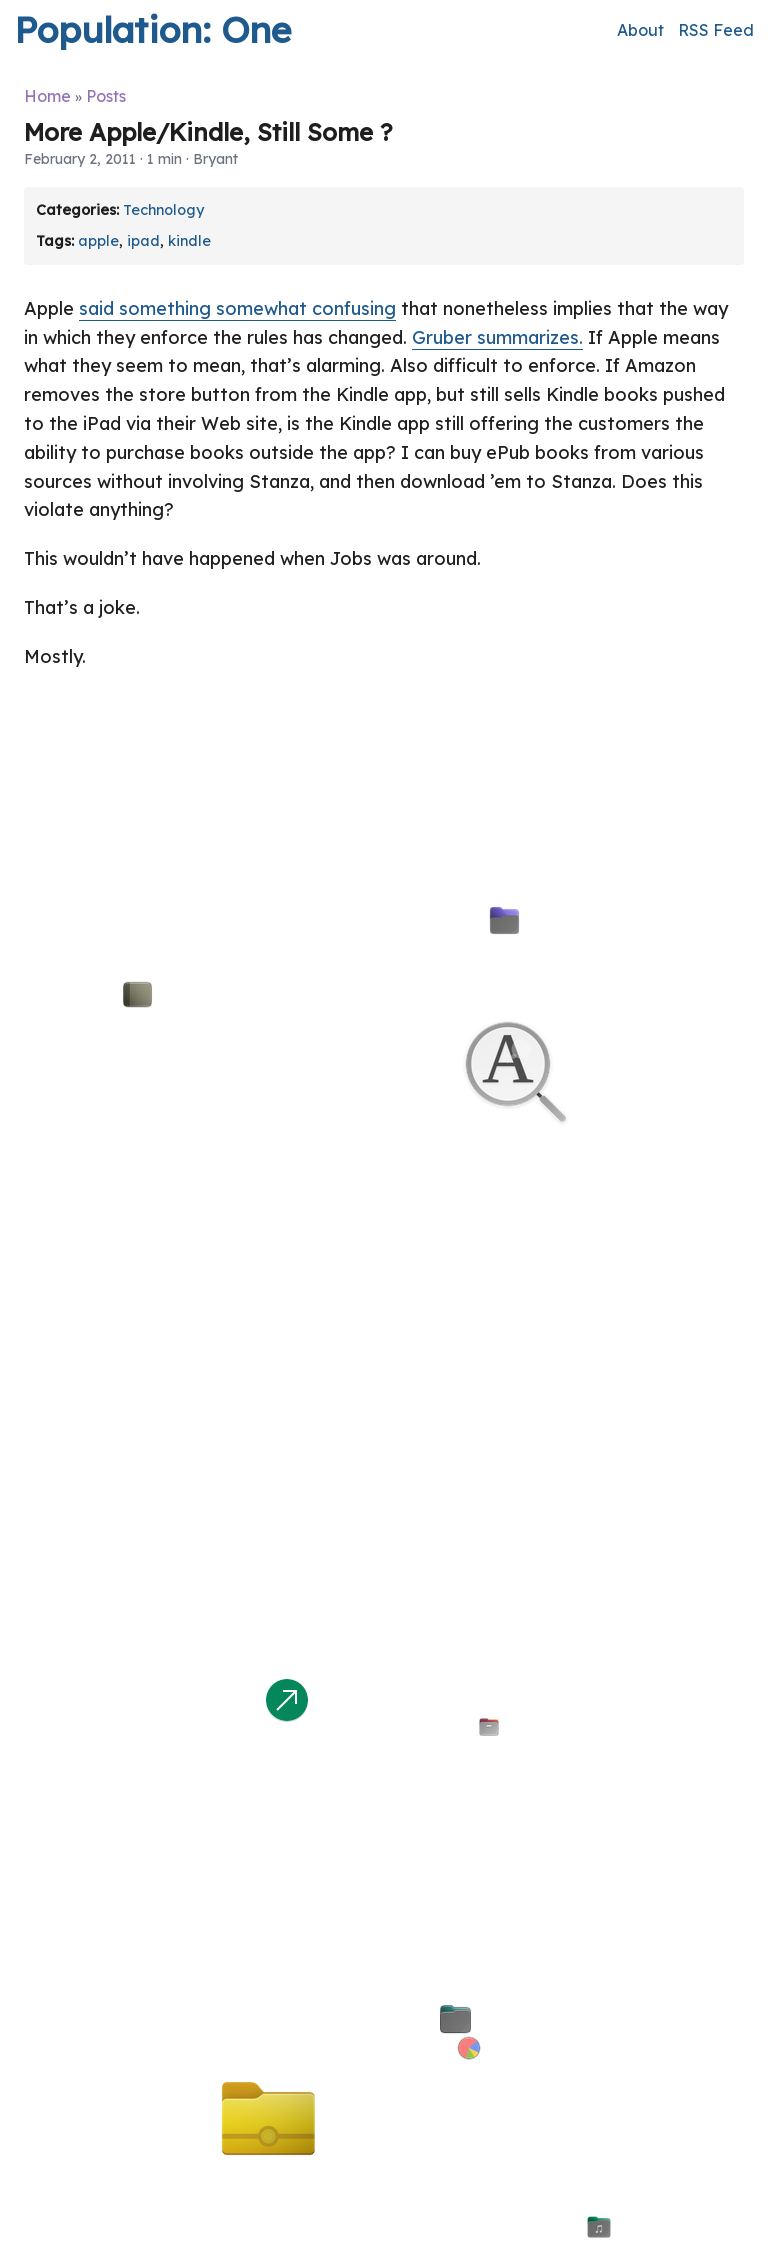  What do you see at coordinates (137, 993) in the screenshot?
I see `access the desktop folder` at bounding box center [137, 993].